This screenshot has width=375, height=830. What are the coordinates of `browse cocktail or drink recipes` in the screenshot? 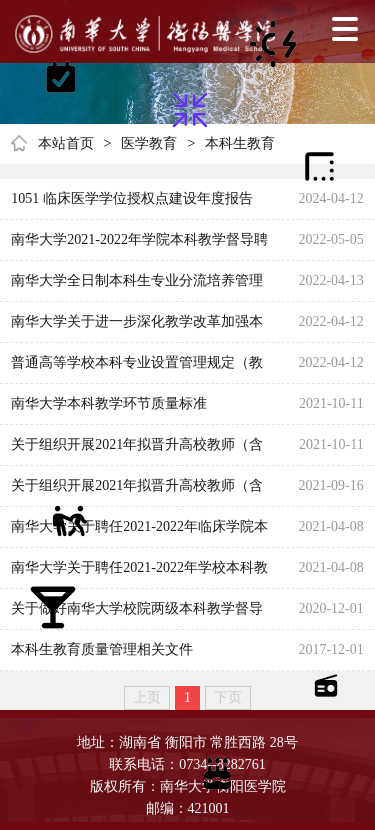 It's located at (53, 606).